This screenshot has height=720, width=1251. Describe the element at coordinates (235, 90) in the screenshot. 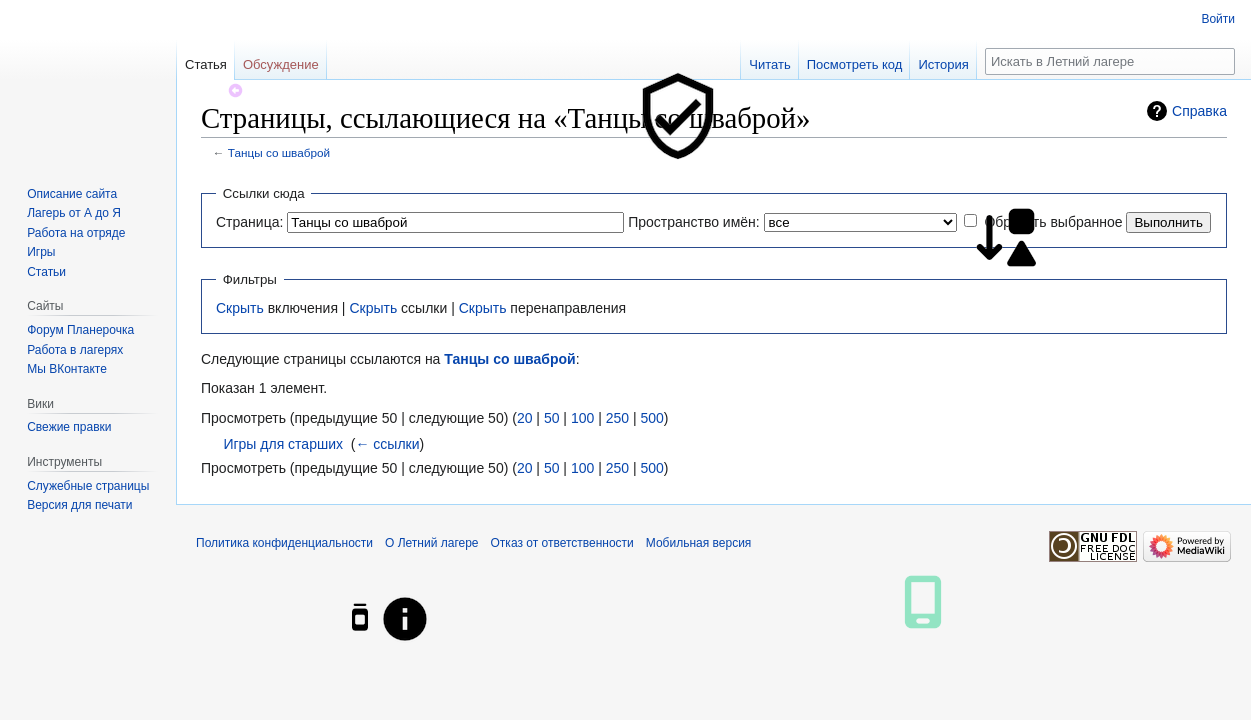

I see `go back to the previous screen` at that location.